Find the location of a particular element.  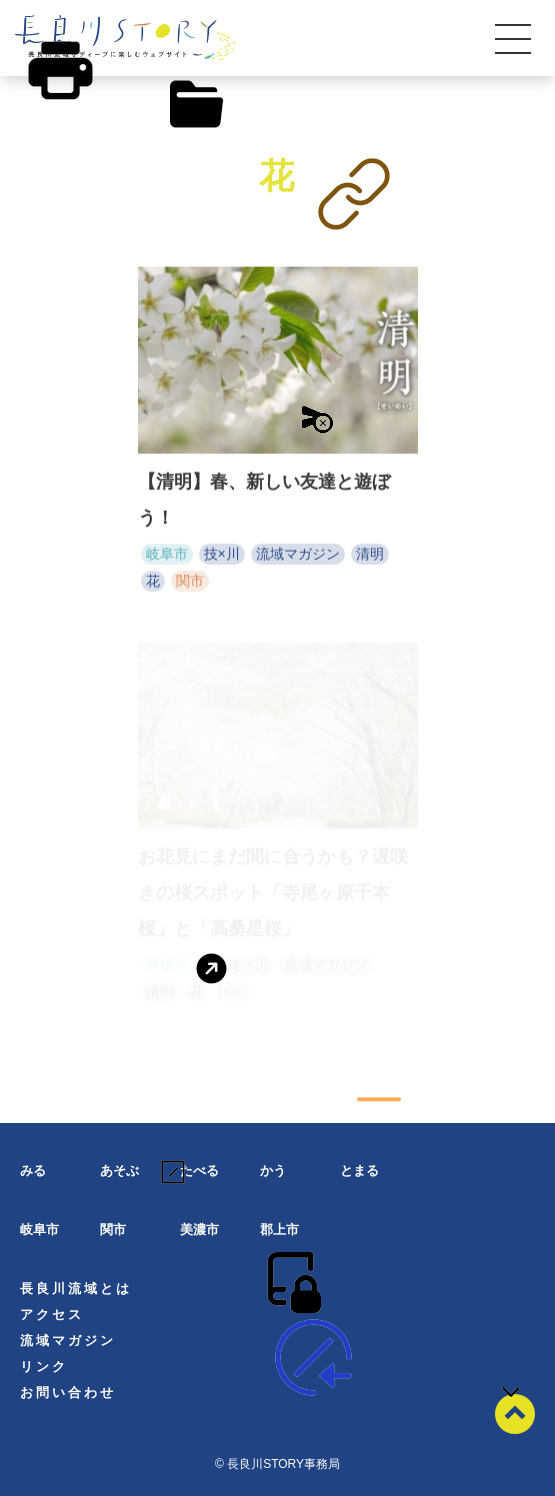

expand a dropdown menu or collapsed section is located at coordinates (511, 1392).